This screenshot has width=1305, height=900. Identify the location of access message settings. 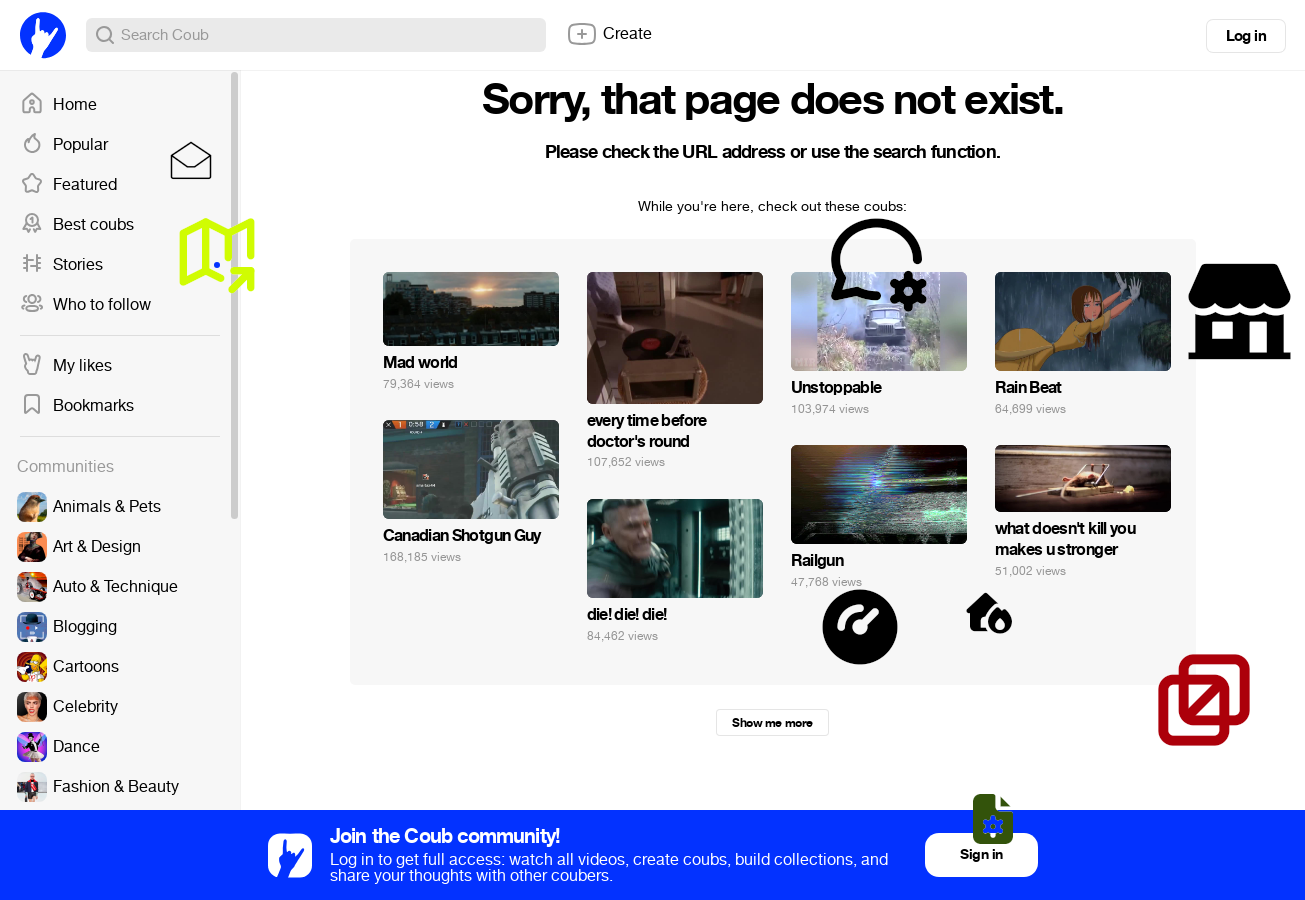
(876, 259).